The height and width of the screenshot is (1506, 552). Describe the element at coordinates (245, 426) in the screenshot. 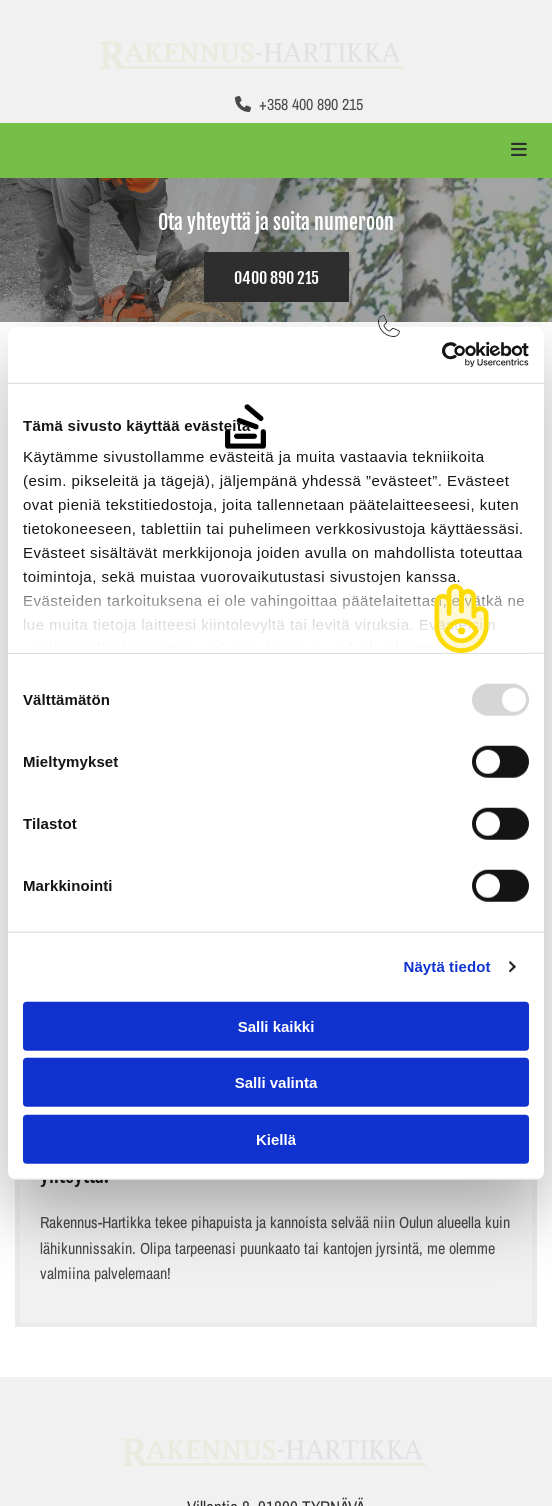

I see `visit stack overflow for developer help` at that location.